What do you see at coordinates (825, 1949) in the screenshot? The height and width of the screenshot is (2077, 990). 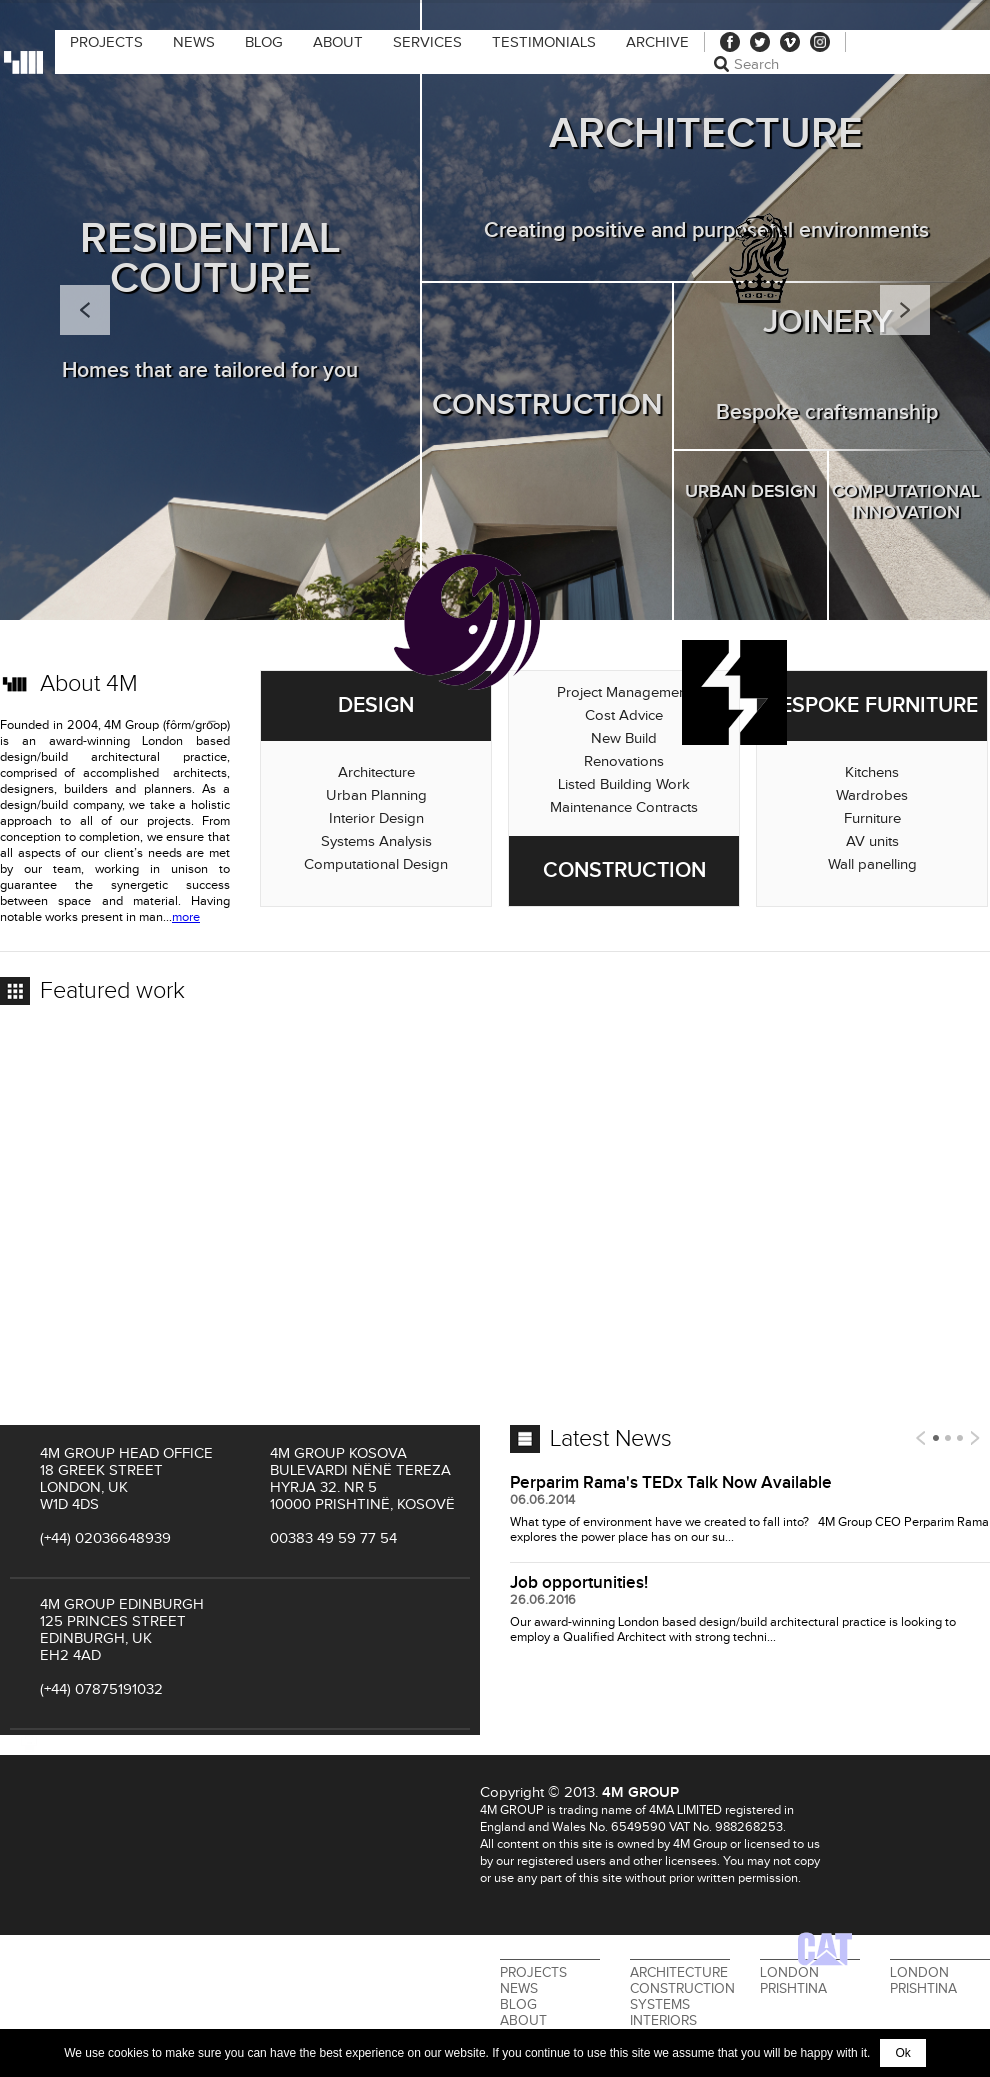 I see `caterpillar inc. company logo` at bounding box center [825, 1949].